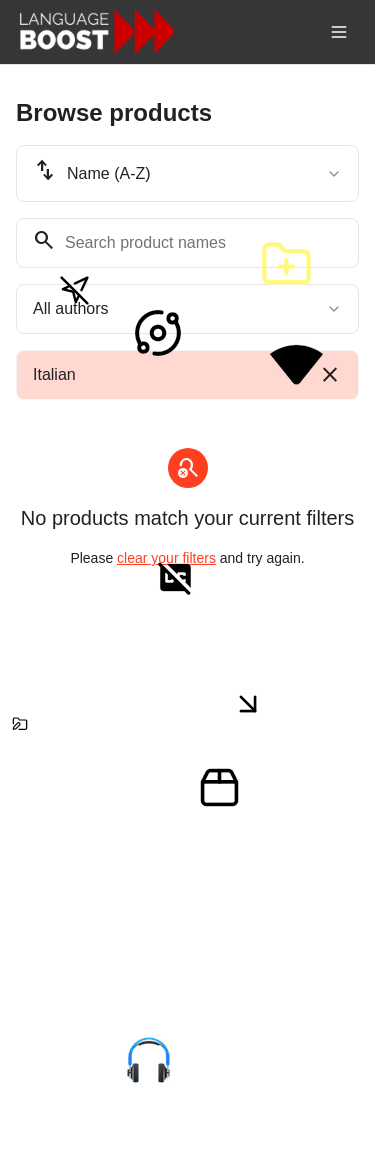 This screenshot has width=375, height=1162. Describe the element at coordinates (20, 724) in the screenshot. I see `rename or edit a folder` at that location.